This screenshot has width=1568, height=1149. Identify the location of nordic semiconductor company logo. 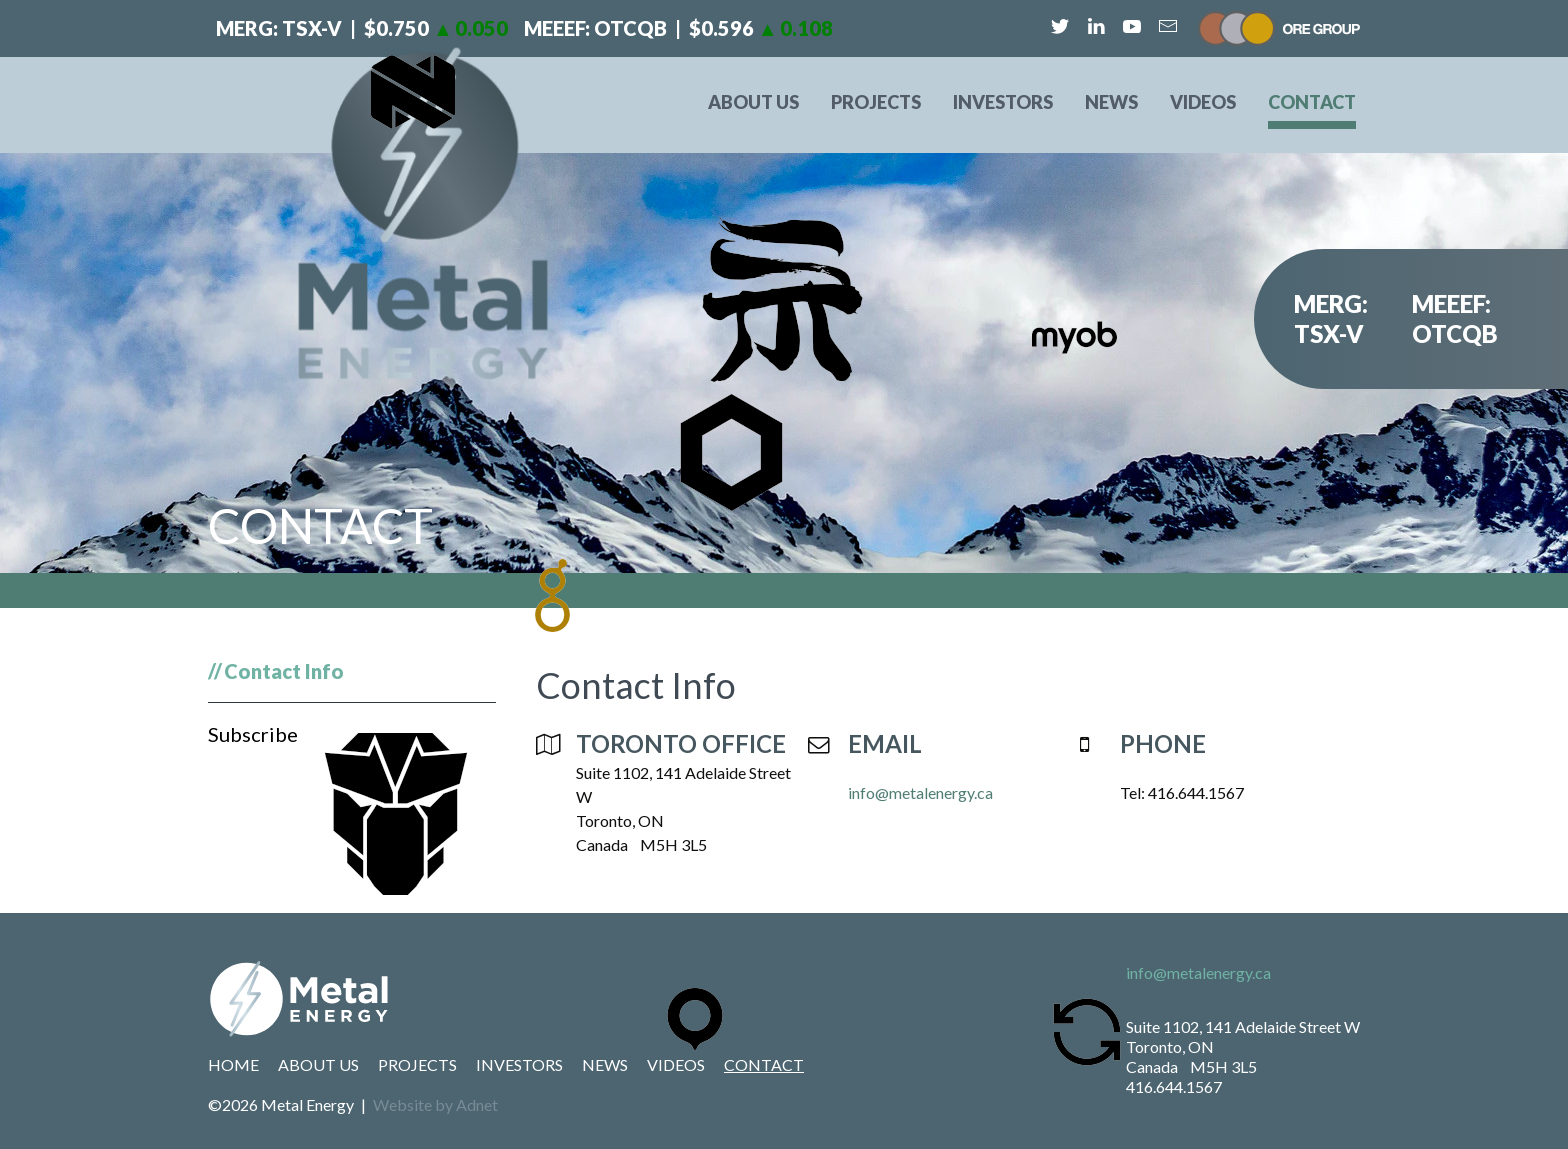
(413, 92).